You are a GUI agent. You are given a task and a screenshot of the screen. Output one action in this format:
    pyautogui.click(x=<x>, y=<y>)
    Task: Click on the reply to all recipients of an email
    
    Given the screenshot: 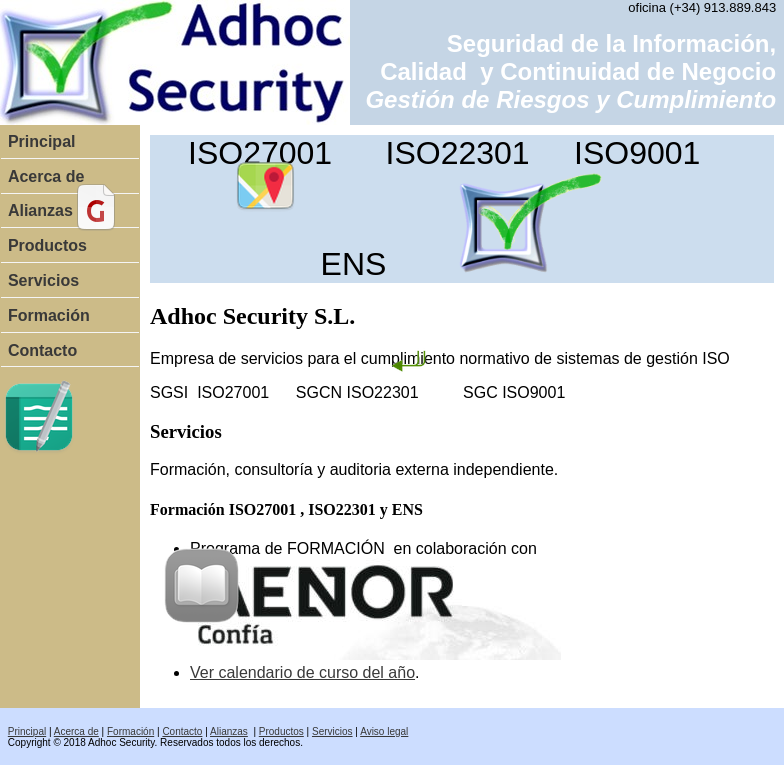 What is the action you would take?
    pyautogui.click(x=408, y=361)
    